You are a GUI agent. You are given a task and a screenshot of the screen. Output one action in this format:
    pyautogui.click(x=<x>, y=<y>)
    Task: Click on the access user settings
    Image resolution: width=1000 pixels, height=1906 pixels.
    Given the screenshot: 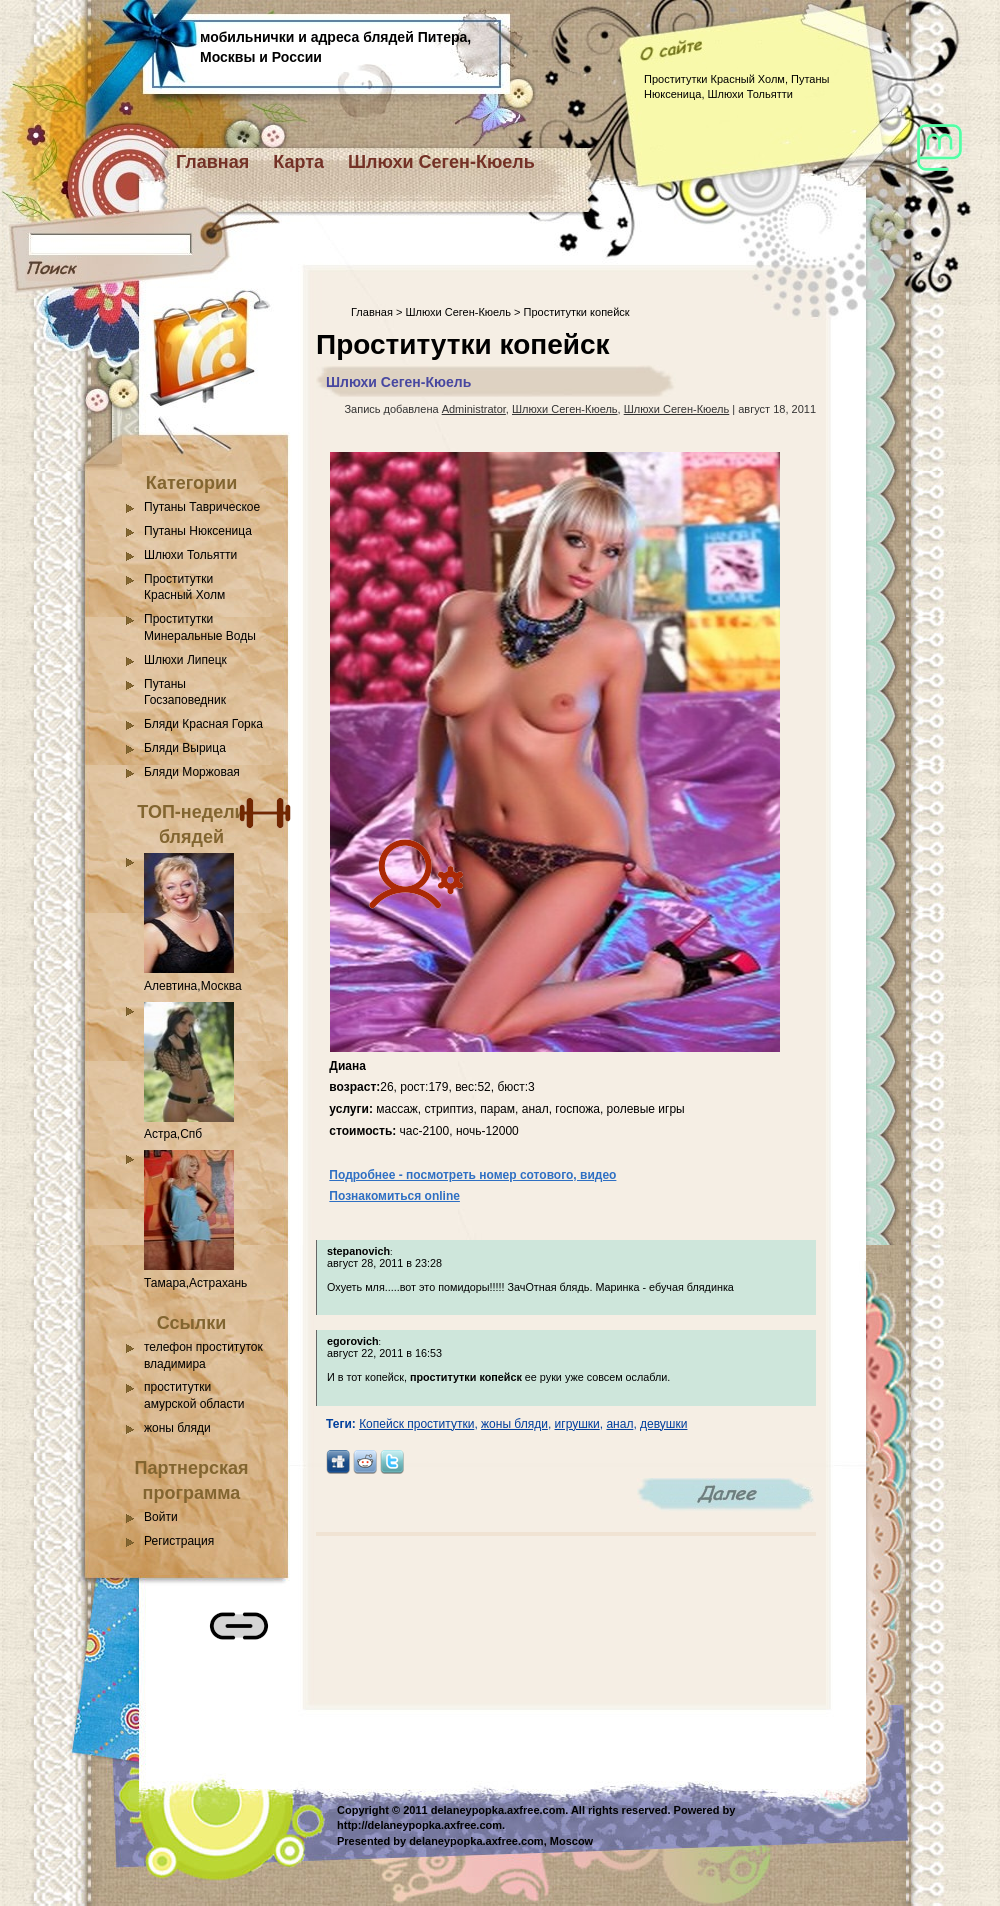 What is the action you would take?
    pyautogui.click(x=413, y=877)
    